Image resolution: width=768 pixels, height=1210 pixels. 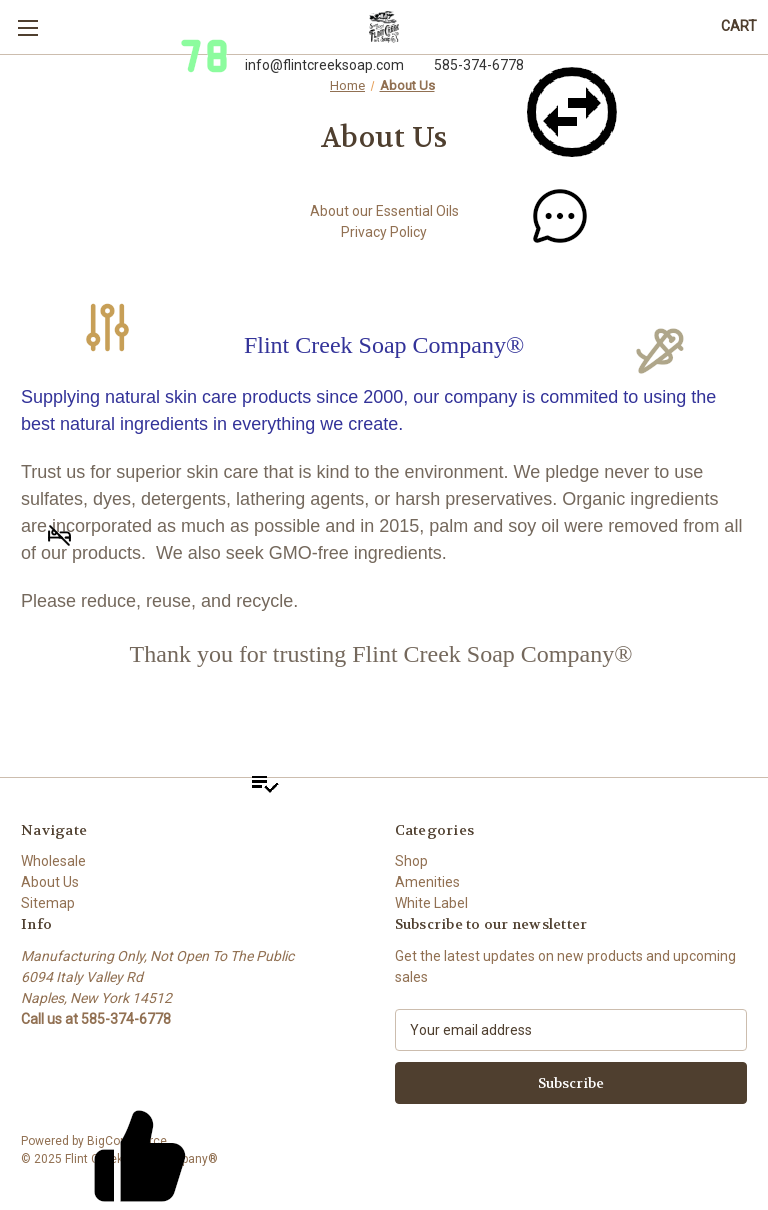 What do you see at coordinates (661, 351) in the screenshot?
I see `access sewing or craft tools` at bounding box center [661, 351].